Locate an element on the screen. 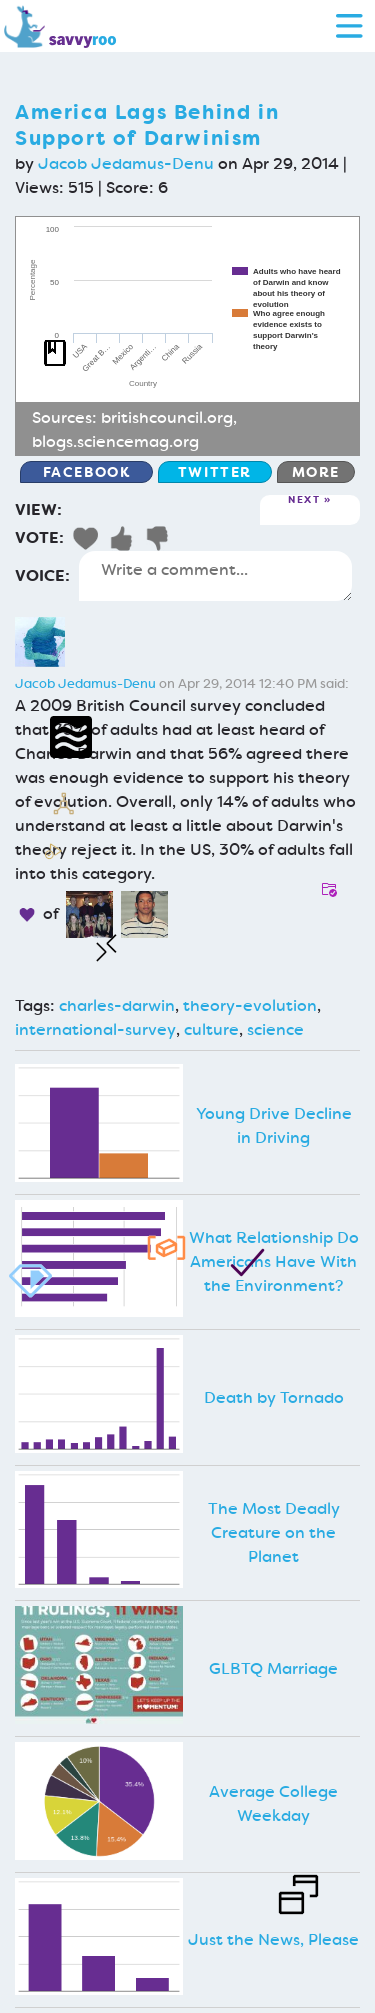 The height and width of the screenshot is (2013, 375). open your library or reading list is located at coordinates (55, 353).